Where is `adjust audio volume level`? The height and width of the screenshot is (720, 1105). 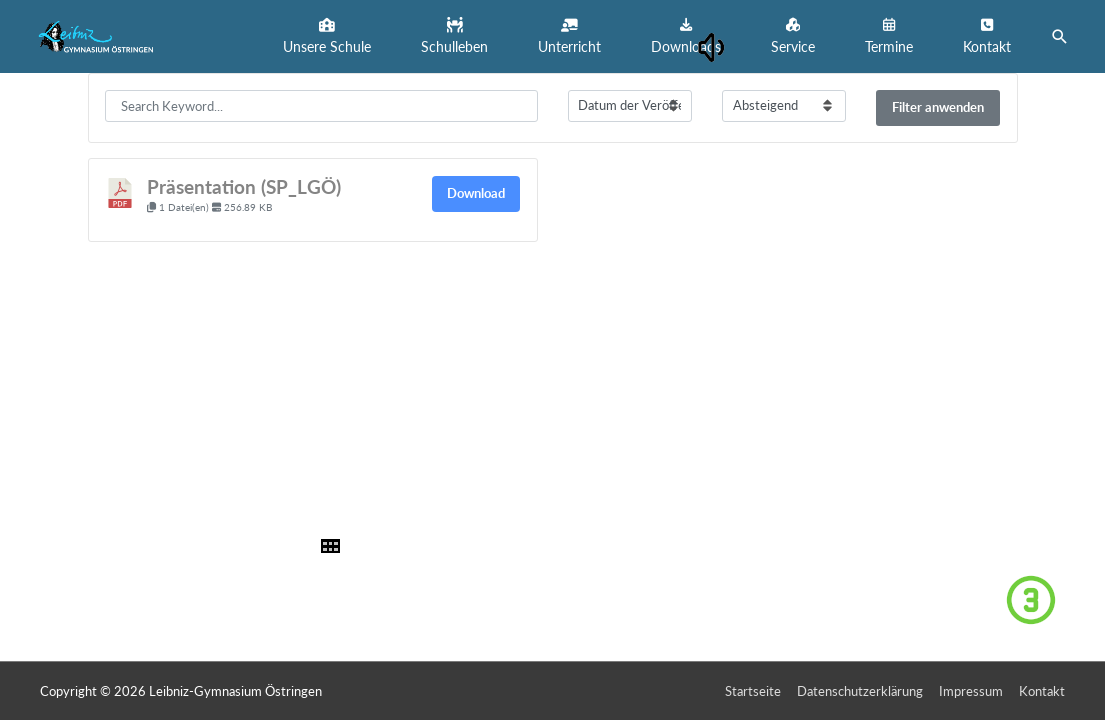
adjust audio volume level is located at coordinates (714, 47).